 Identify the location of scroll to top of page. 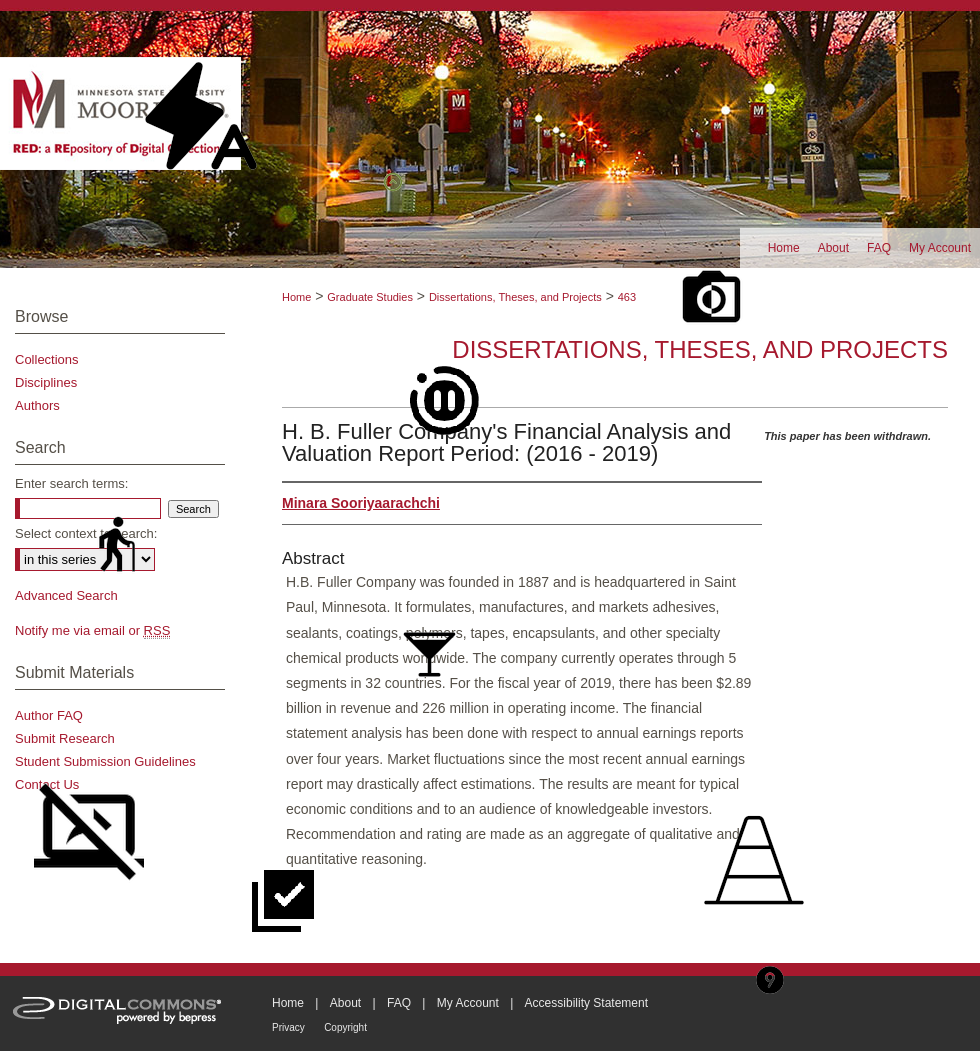
(393, 182).